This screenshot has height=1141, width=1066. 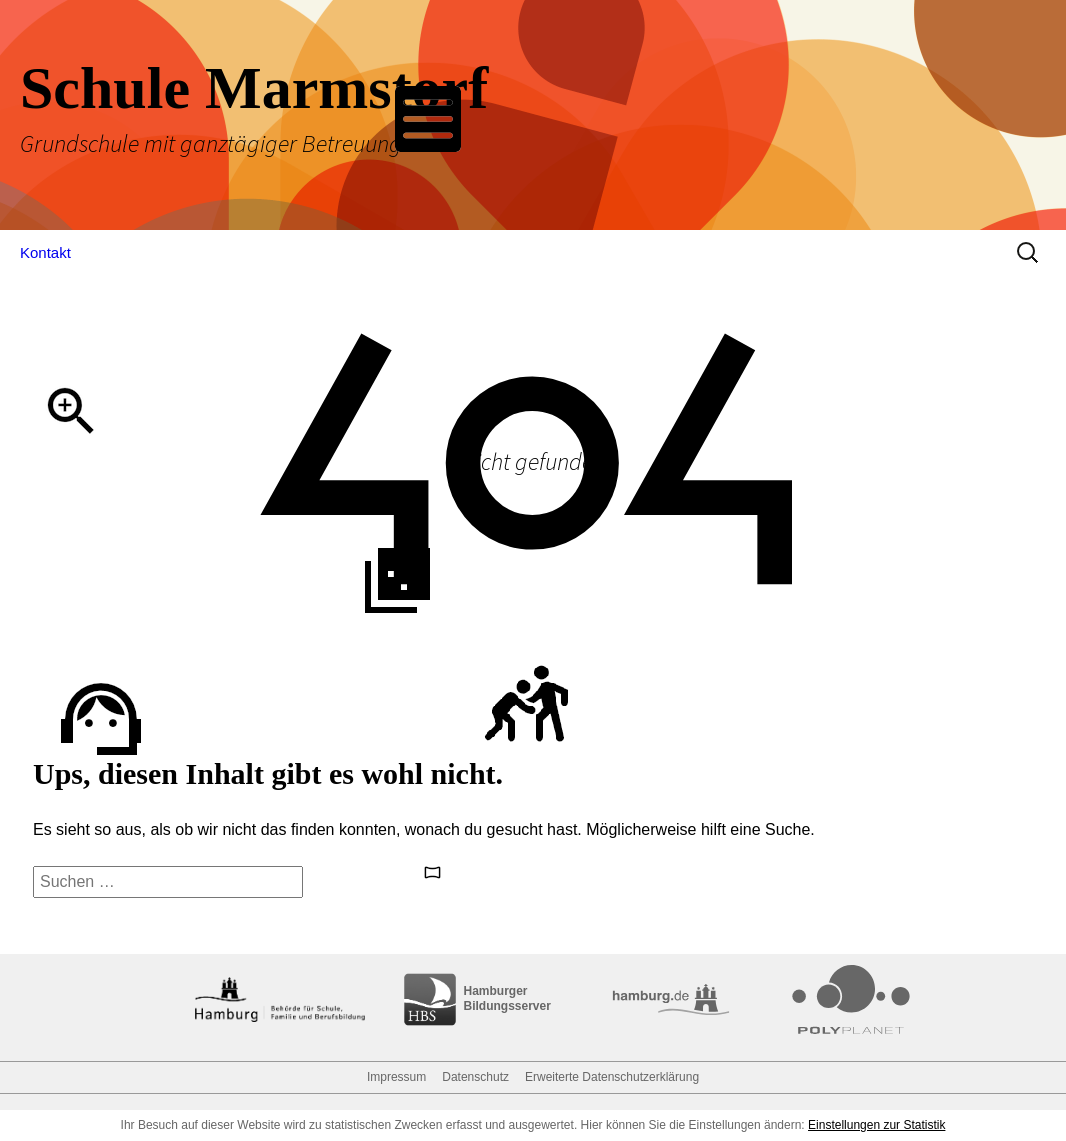 I want to click on add a new photo to your collection, so click(x=397, y=580).